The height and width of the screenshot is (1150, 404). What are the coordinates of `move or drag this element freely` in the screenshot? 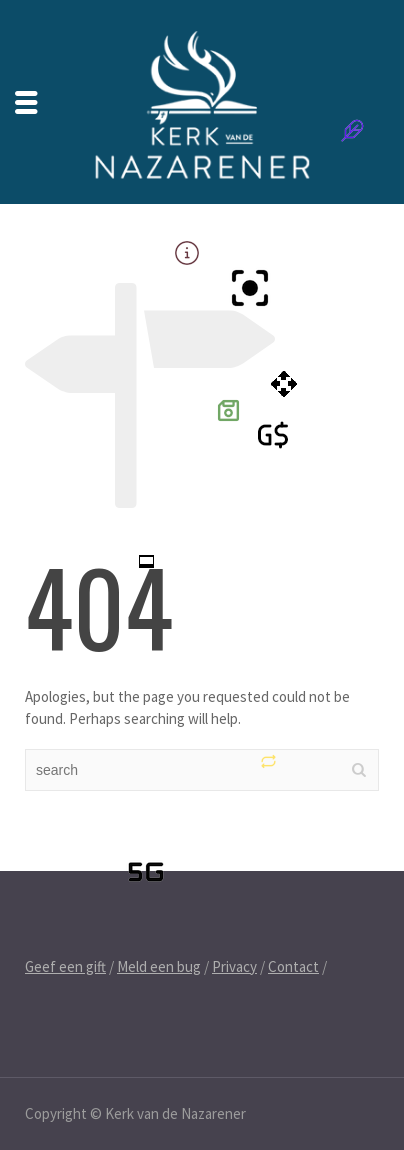 It's located at (284, 384).